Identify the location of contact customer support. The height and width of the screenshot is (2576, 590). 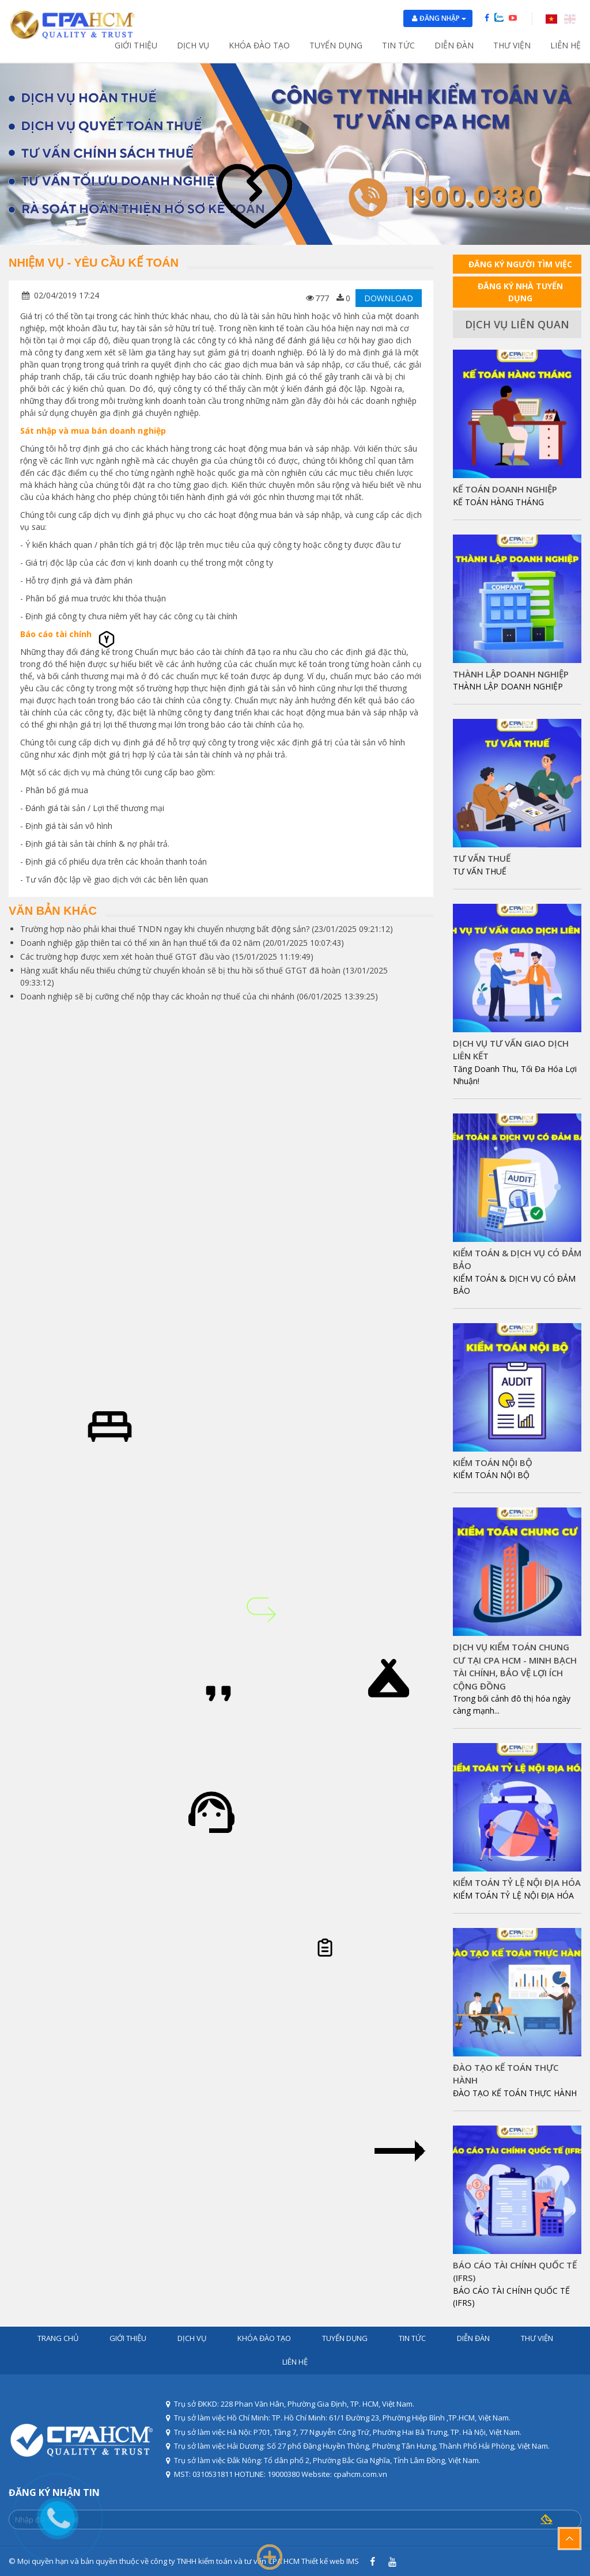
(211, 1812).